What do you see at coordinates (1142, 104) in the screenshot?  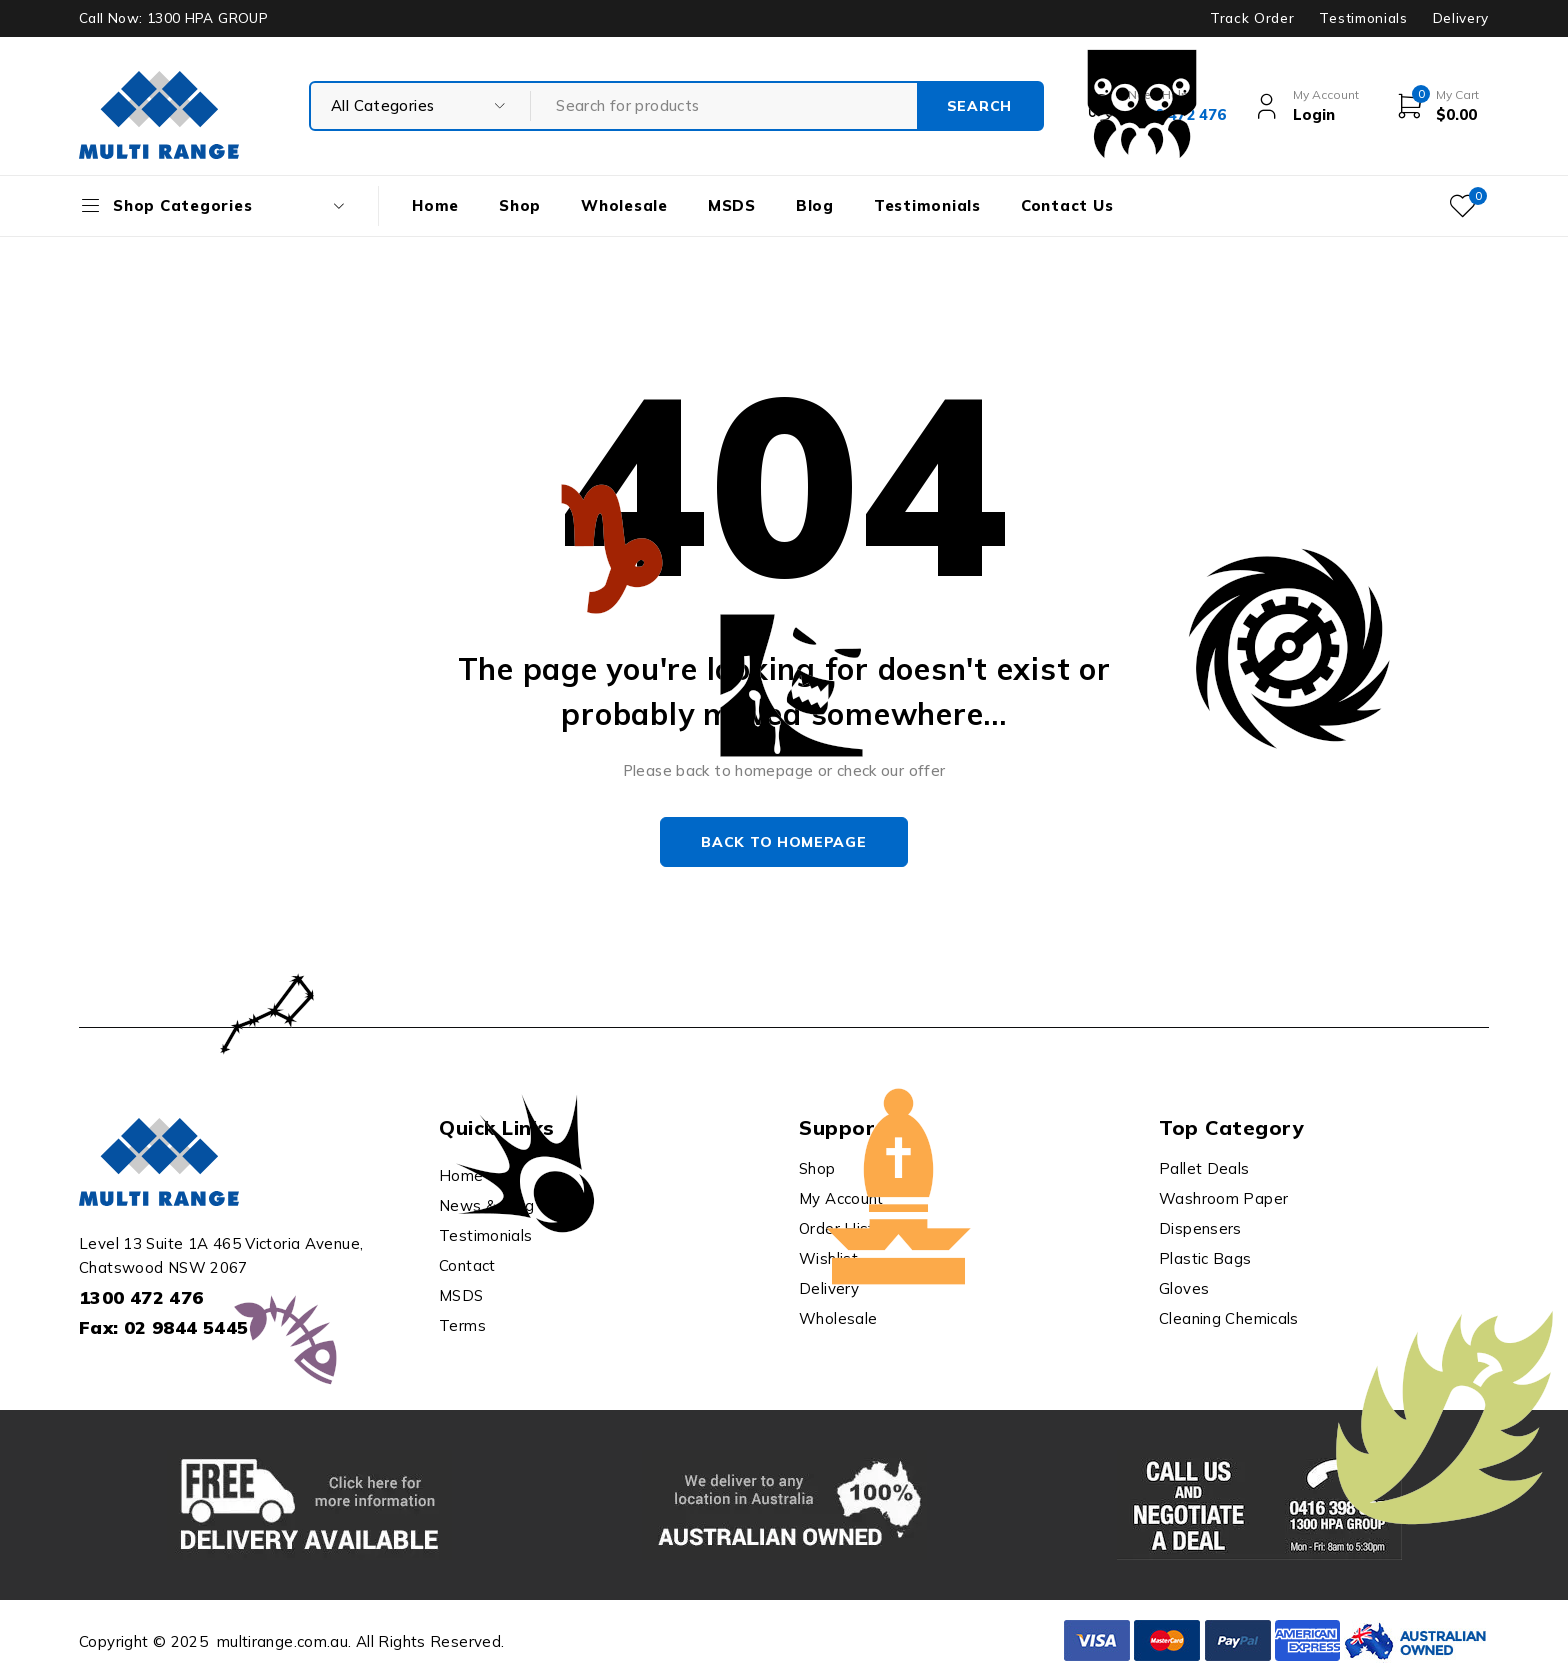 I see `spider or arachnid enemy character in a game` at bounding box center [1142, 104].